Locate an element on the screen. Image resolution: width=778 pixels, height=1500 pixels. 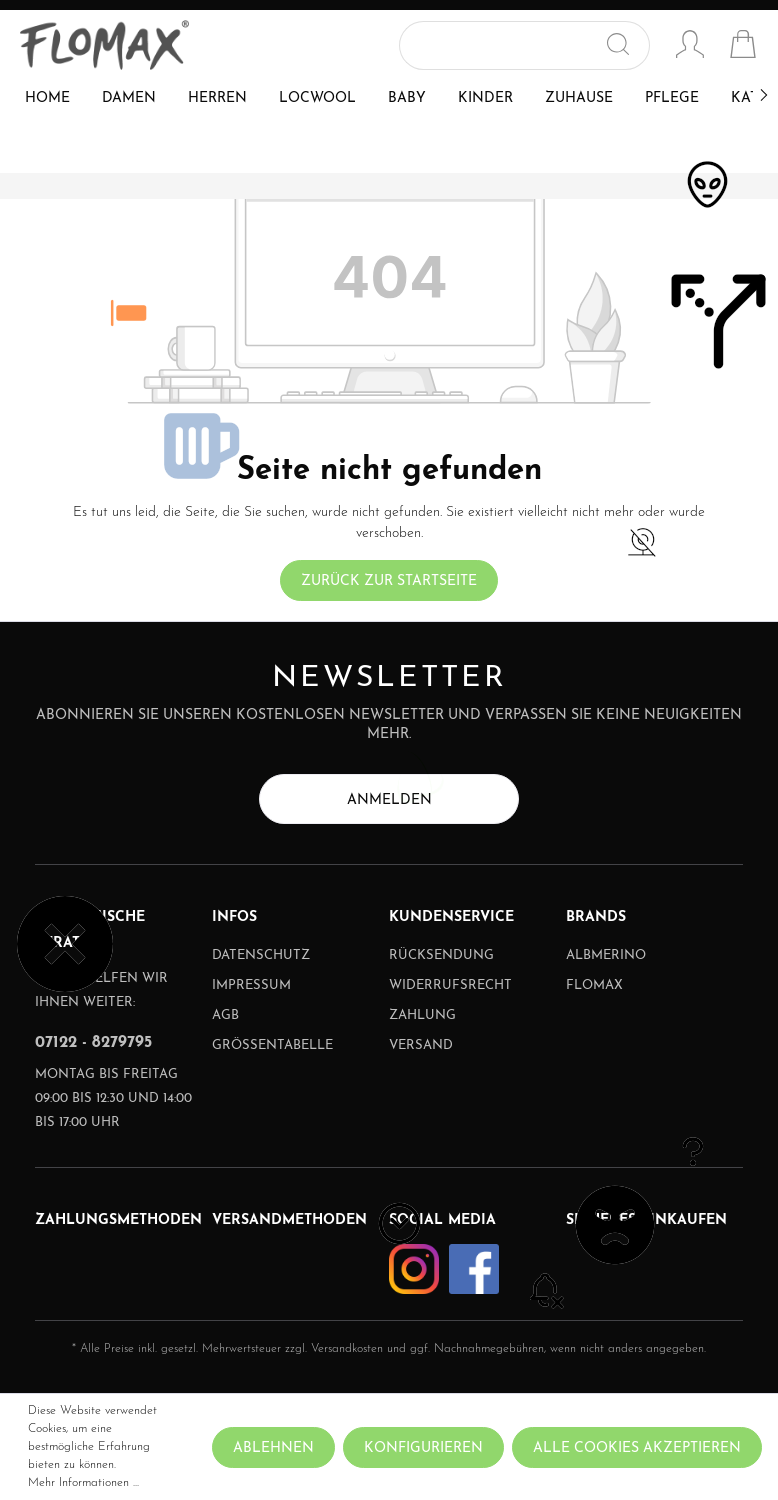
close or dismiss a dialog is located at coordinates (65, 944).